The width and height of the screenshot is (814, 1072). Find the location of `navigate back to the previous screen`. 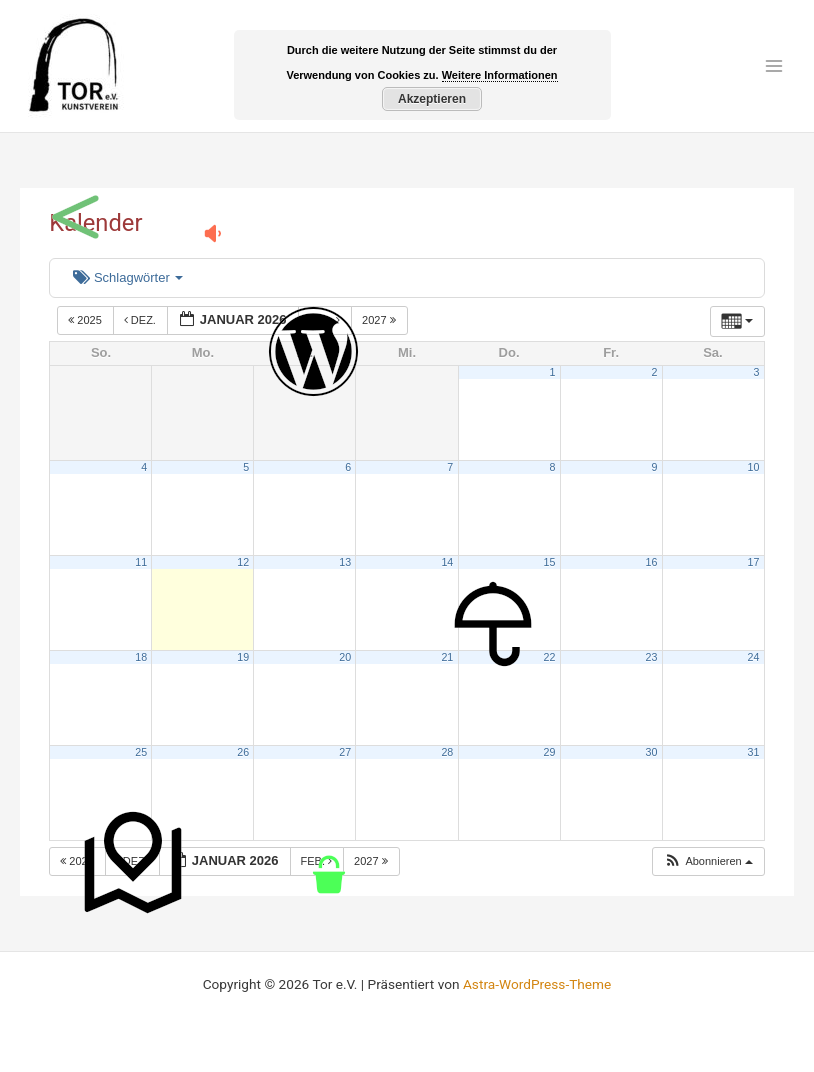

navigate back to the previous screen is located at coordinates (77, 217).